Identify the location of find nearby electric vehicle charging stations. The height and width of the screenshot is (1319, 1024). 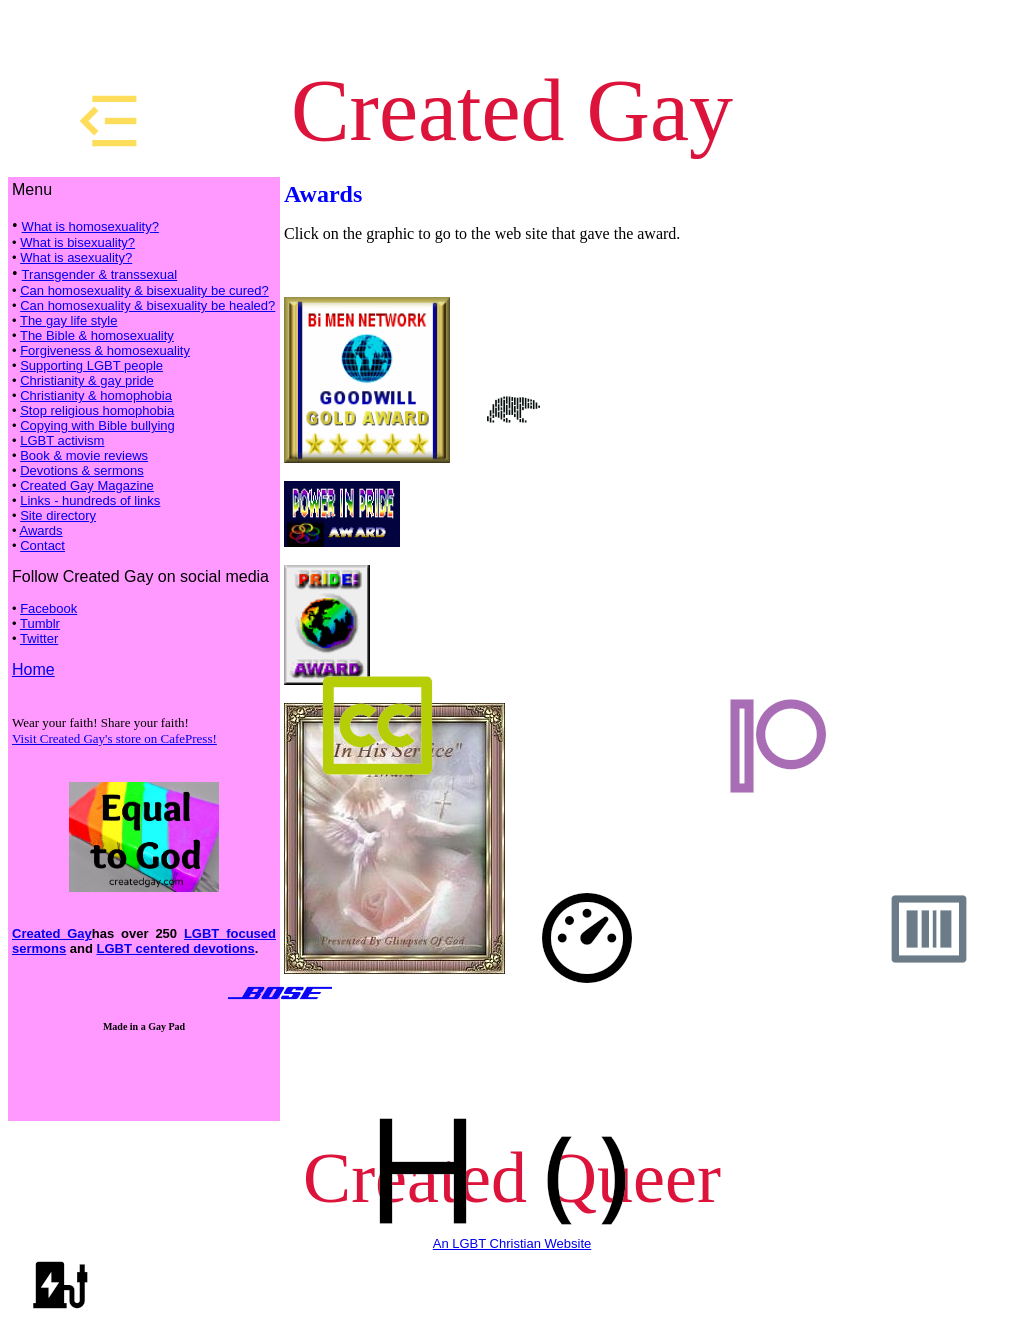
(59, 1285).